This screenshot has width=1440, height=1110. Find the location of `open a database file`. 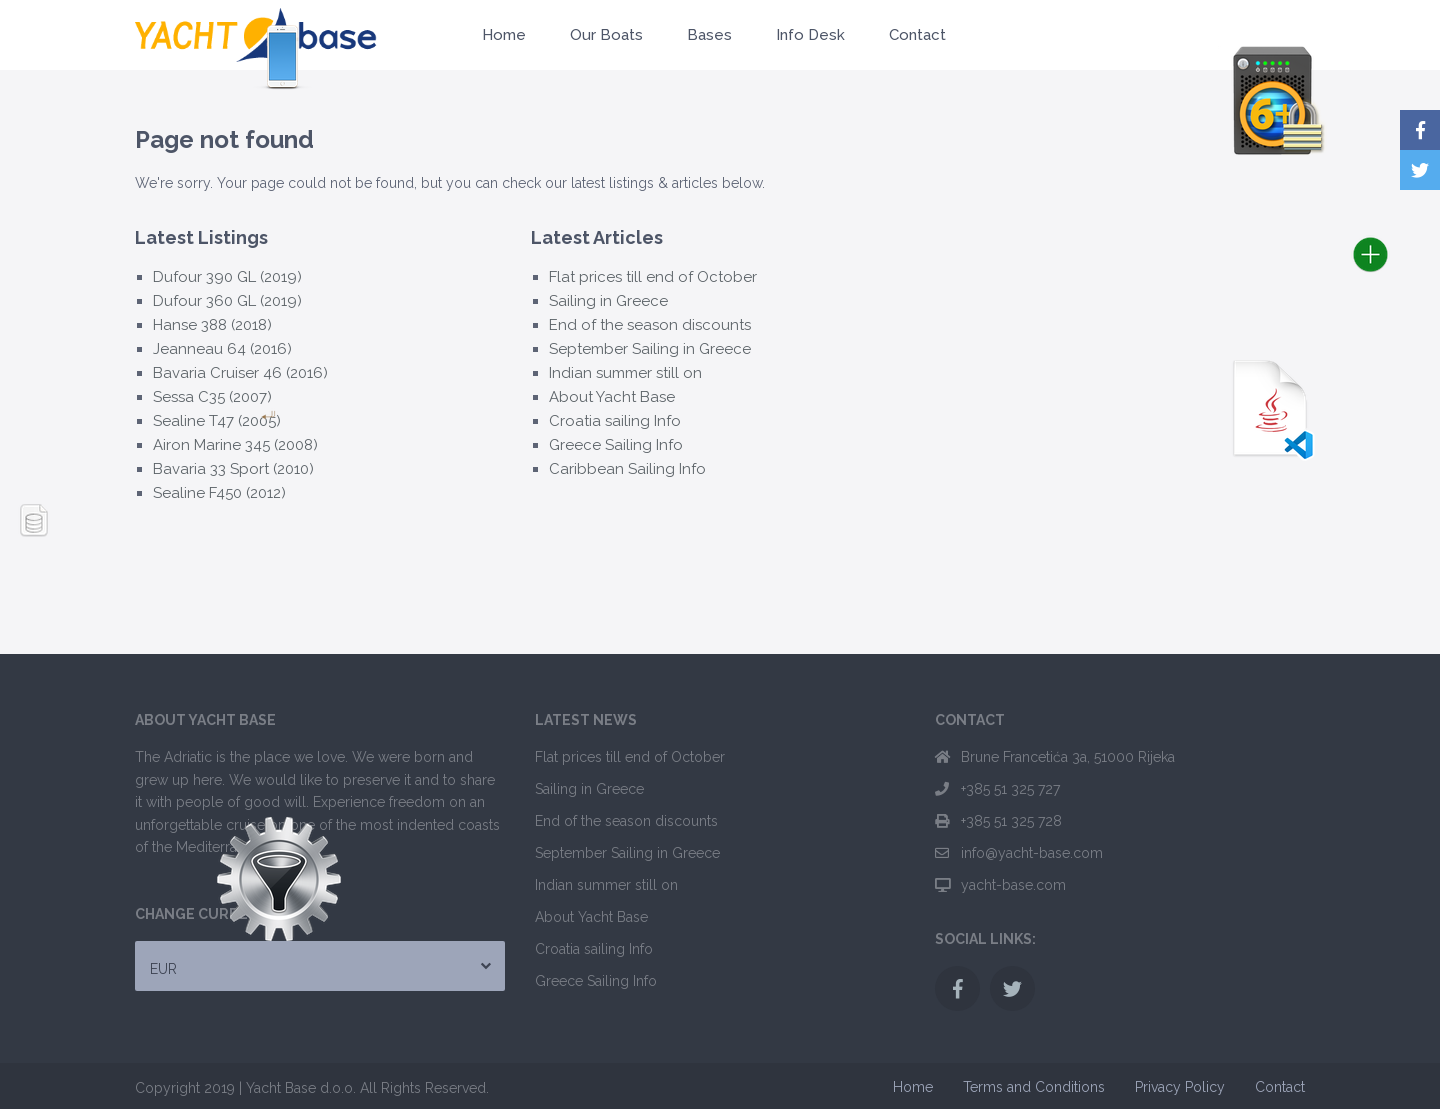

open a database file is located at coordinates (34, 520).